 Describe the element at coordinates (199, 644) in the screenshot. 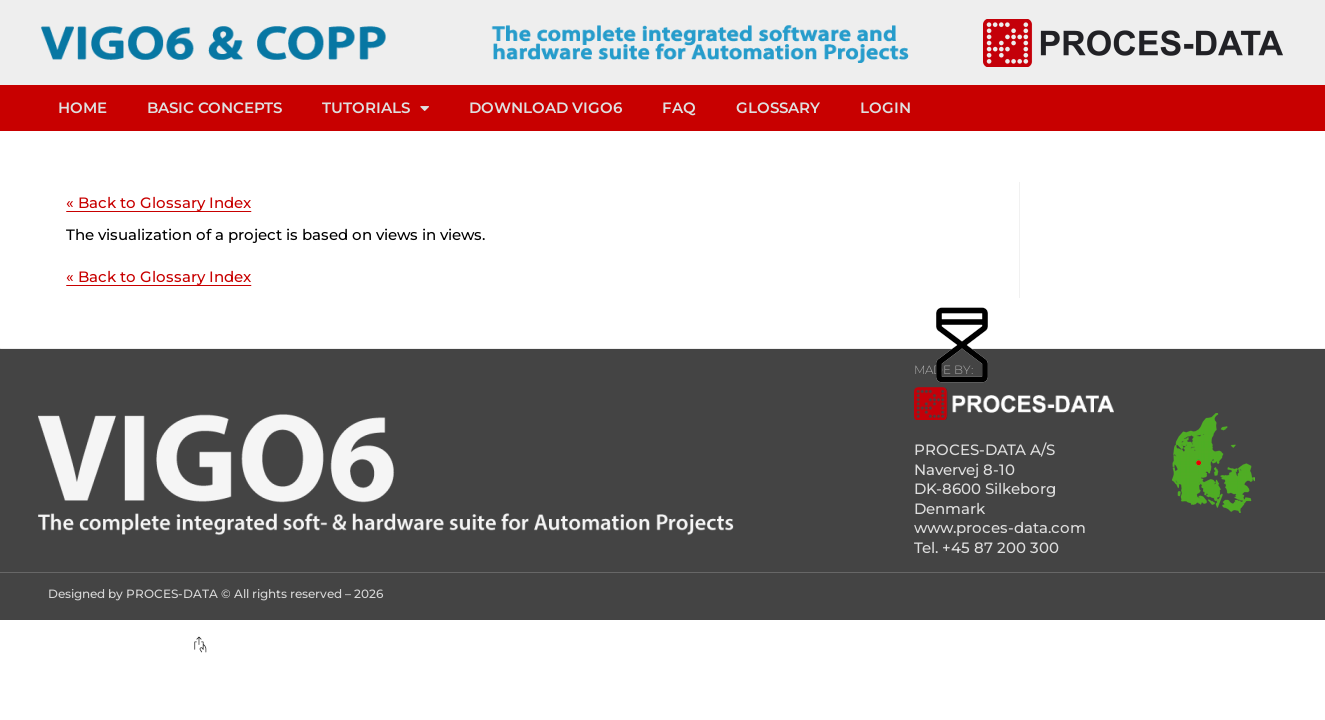

I see `deposit or transfer funds` at that location.